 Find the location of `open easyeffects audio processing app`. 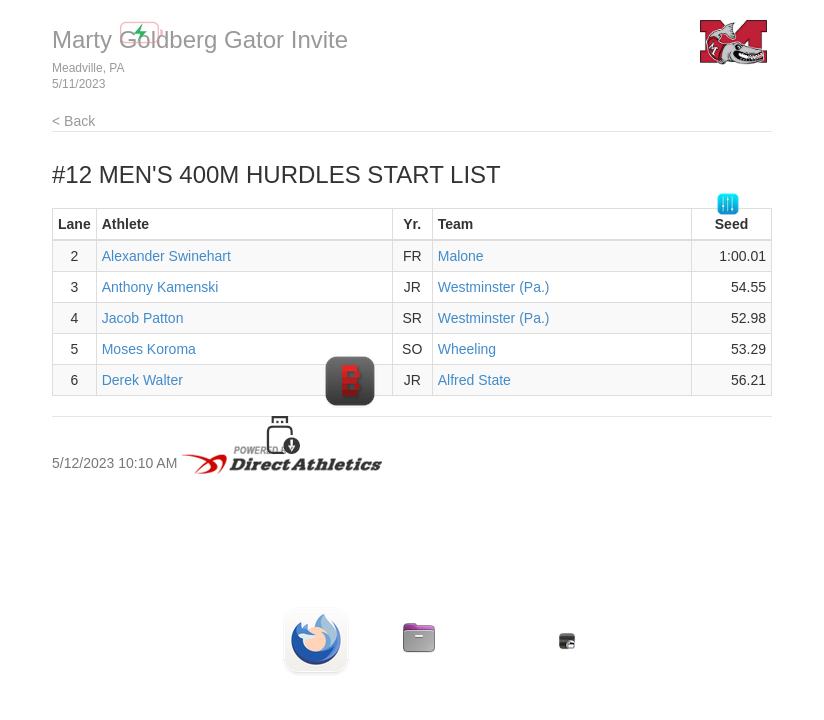

open easyeffects audio processing app is located at coordinates (728, 204).